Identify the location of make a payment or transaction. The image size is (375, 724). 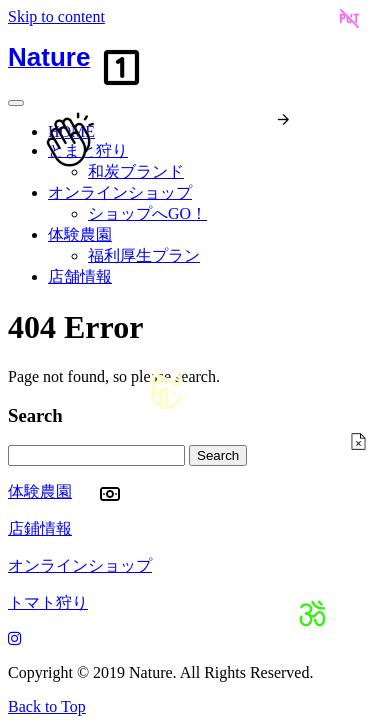
(110, 494).